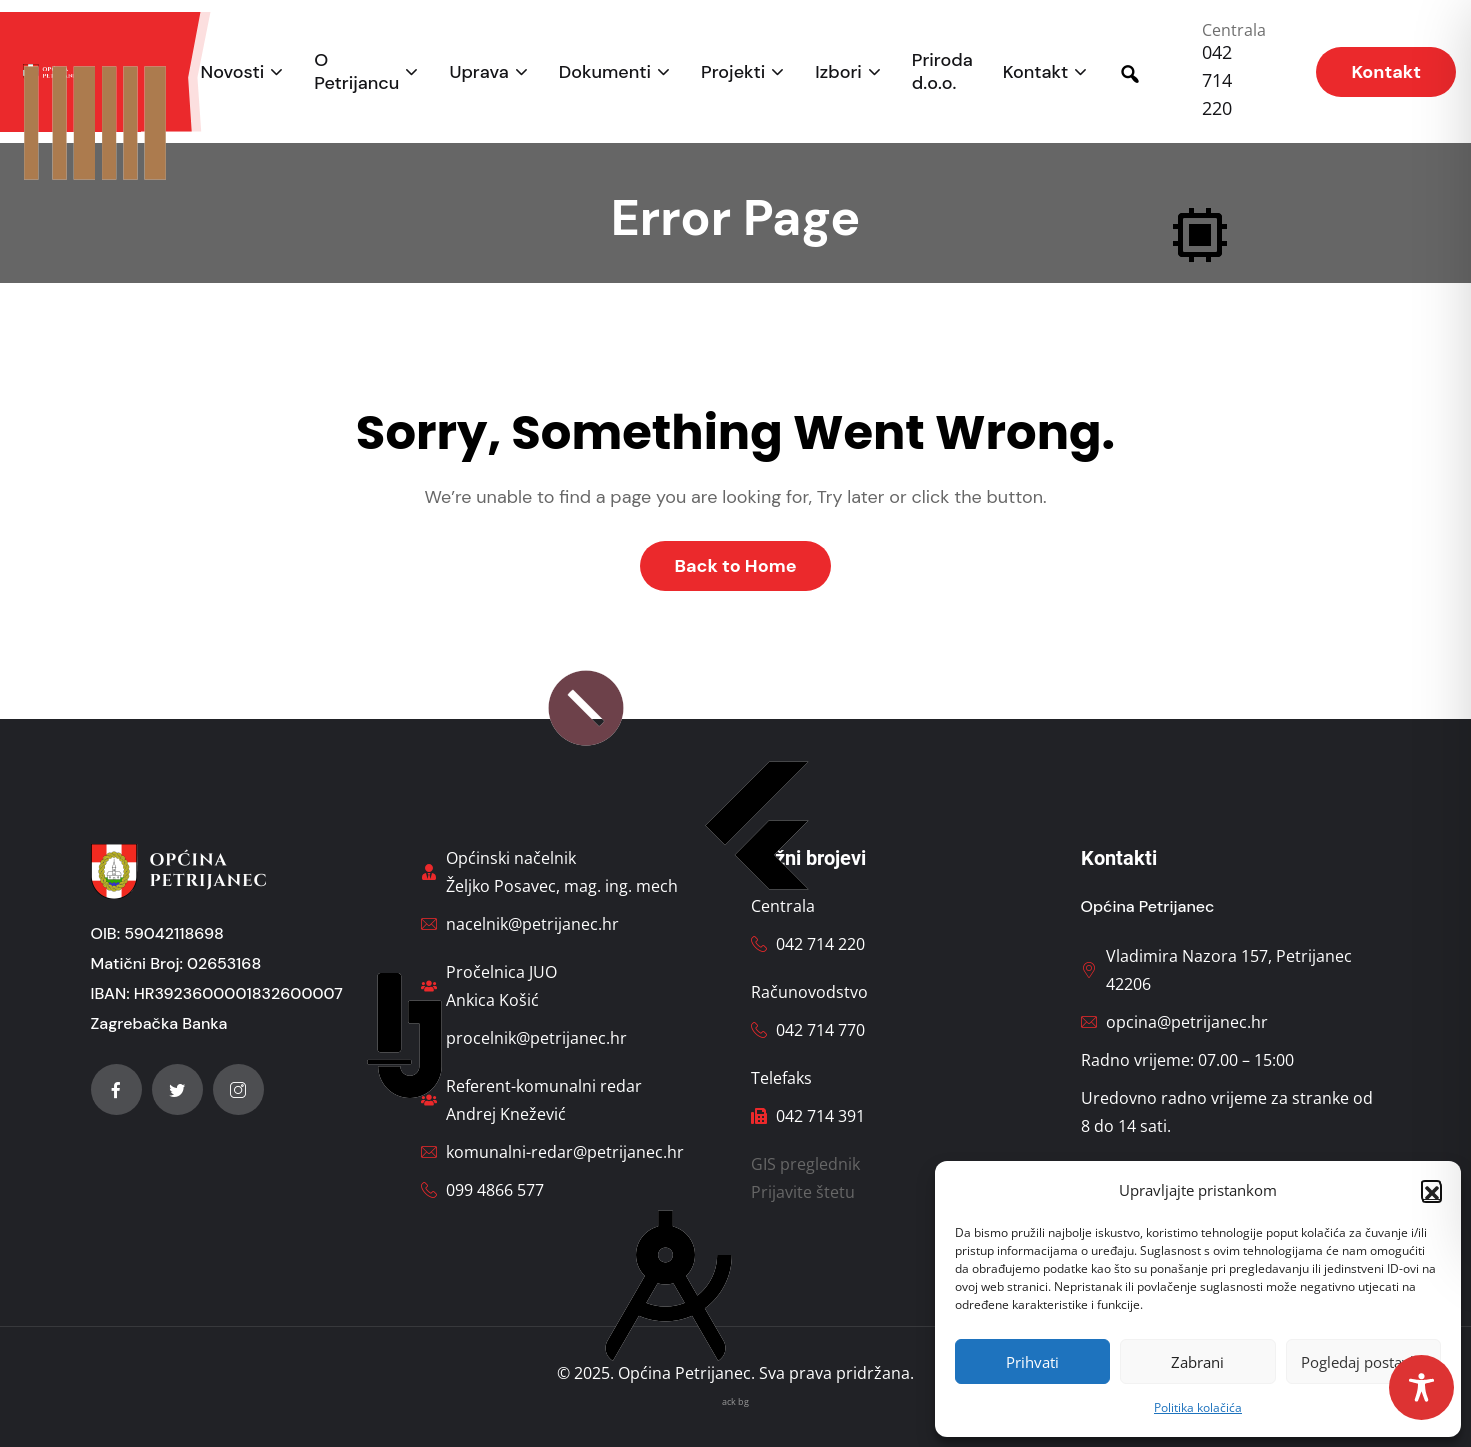 Image resolution: width=1471 pixels, height=1447 pixels. Describe the element at coordinates (665, 1284) in the screenshot. I see `access precision drawing or design tools` at that location.